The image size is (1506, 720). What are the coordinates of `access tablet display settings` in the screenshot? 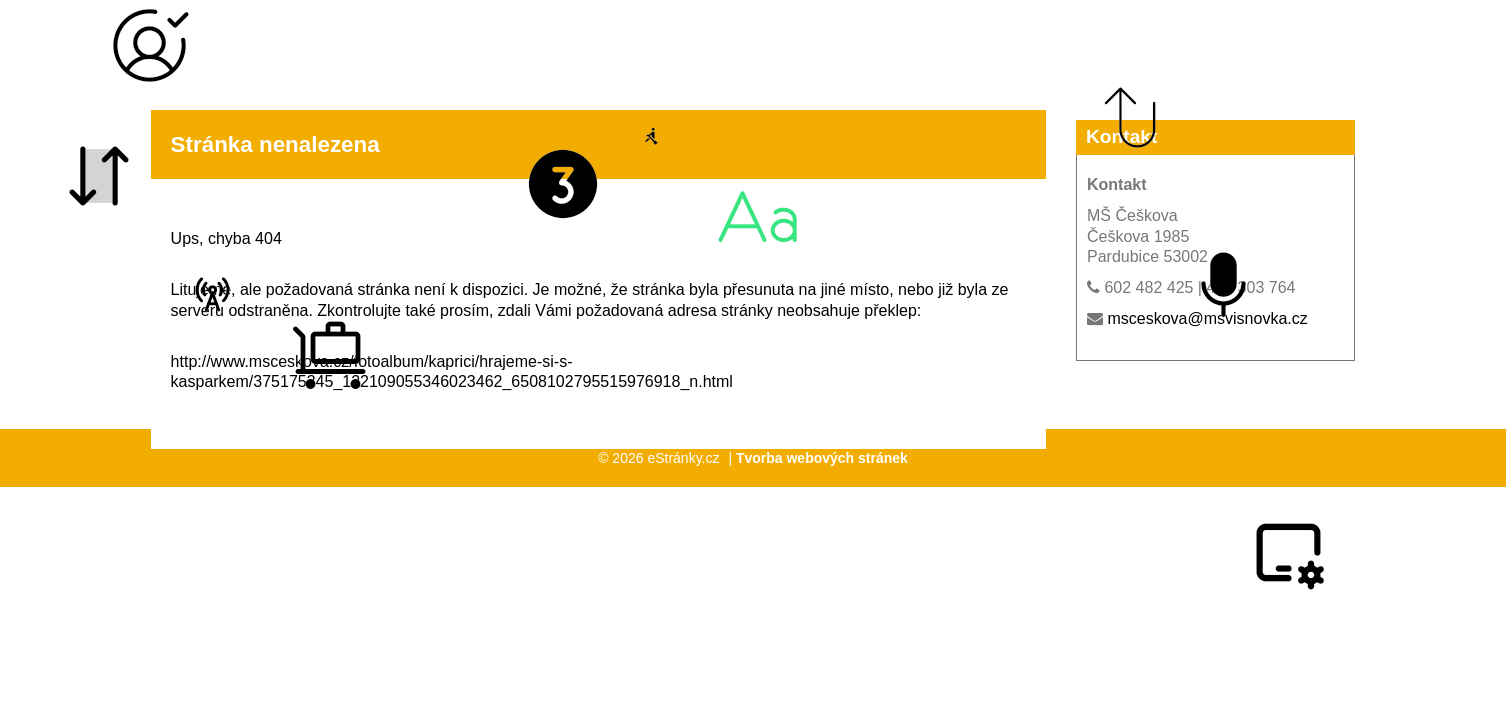 It's located at (1288, 552).